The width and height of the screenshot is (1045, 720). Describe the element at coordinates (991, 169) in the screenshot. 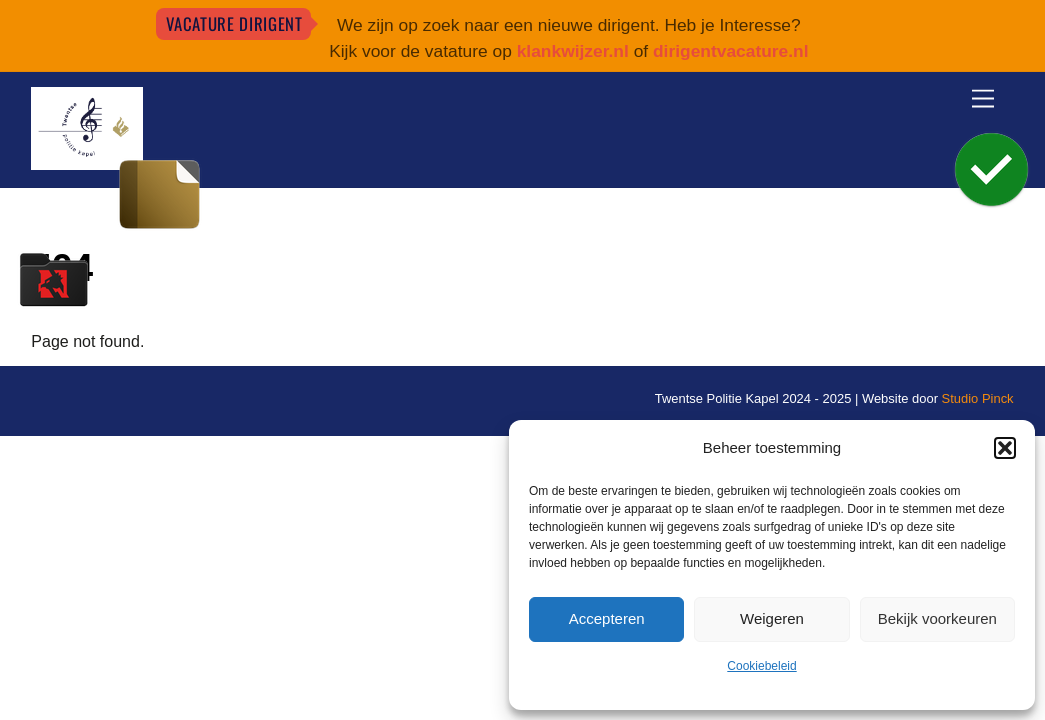

I see `confirm or apply changes` at that location.